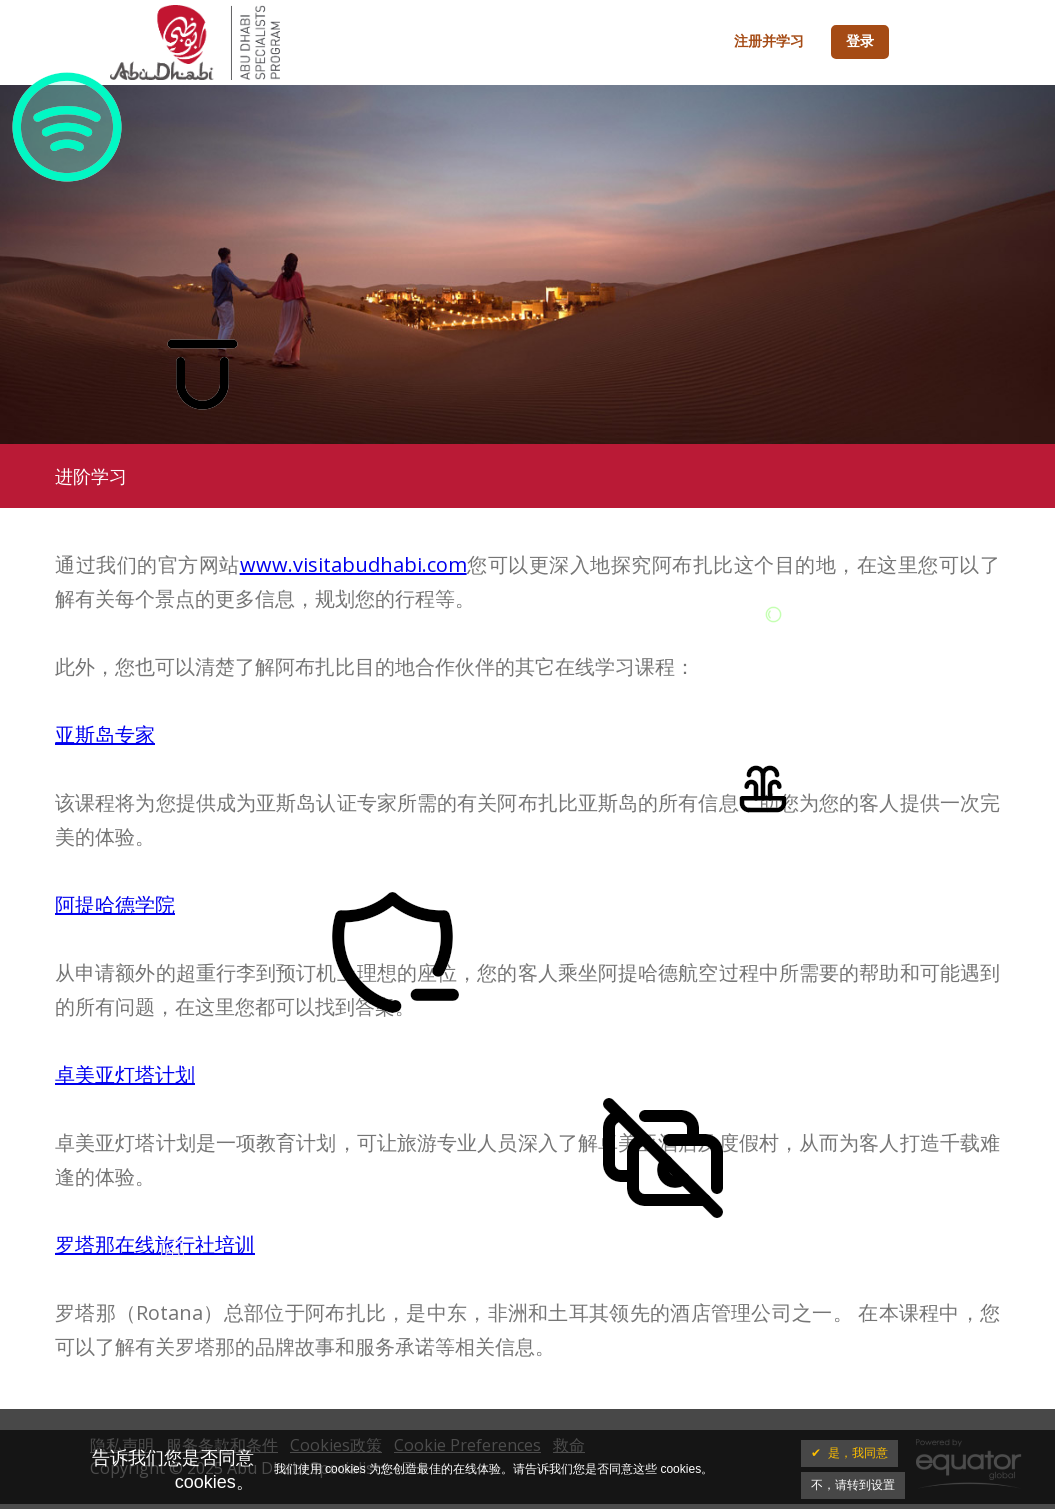 The height and width of the screenshot is (1509, 1055). I want to click on apply inner shadow effect to the left side, so click(773, 614).